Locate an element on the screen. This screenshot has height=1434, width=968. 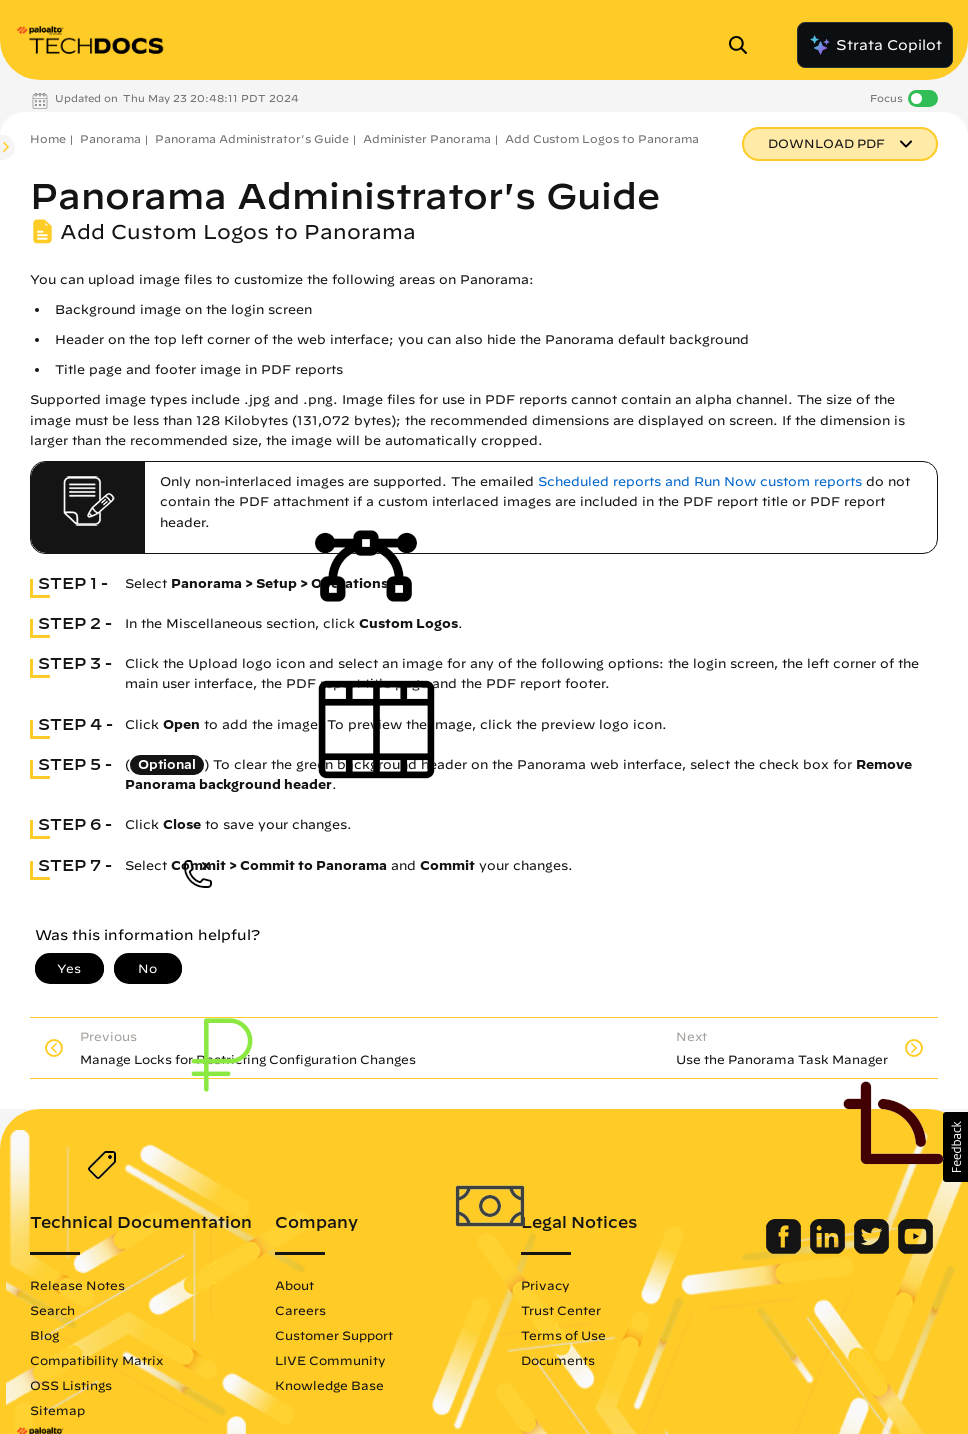
measure or display an angle is located at coordinates (890, 1128).